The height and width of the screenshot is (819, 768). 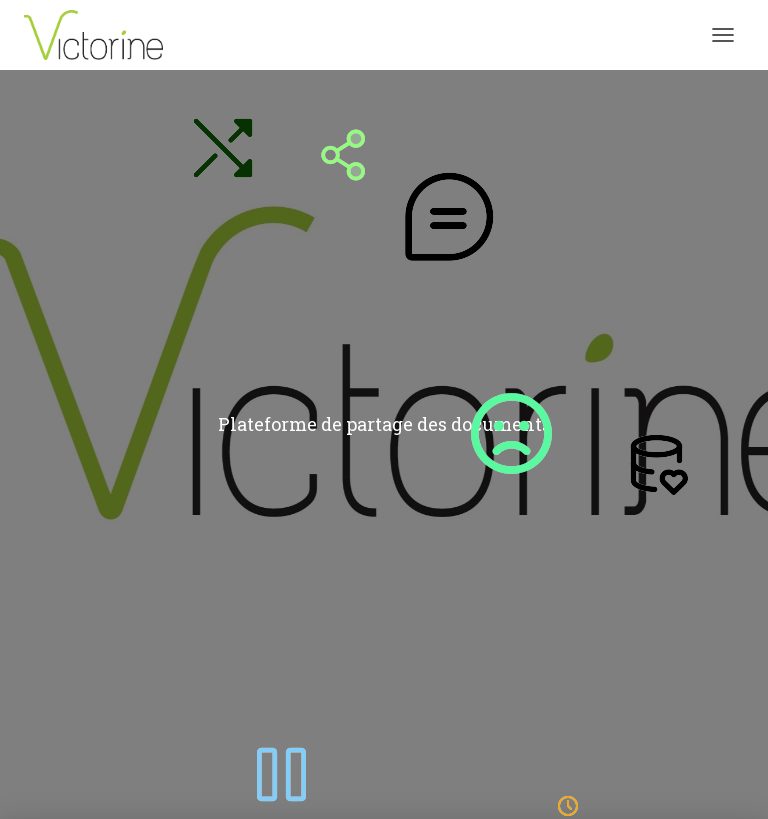 I want to click on shuffle or randomize playback order, so click(x=223, y=148).